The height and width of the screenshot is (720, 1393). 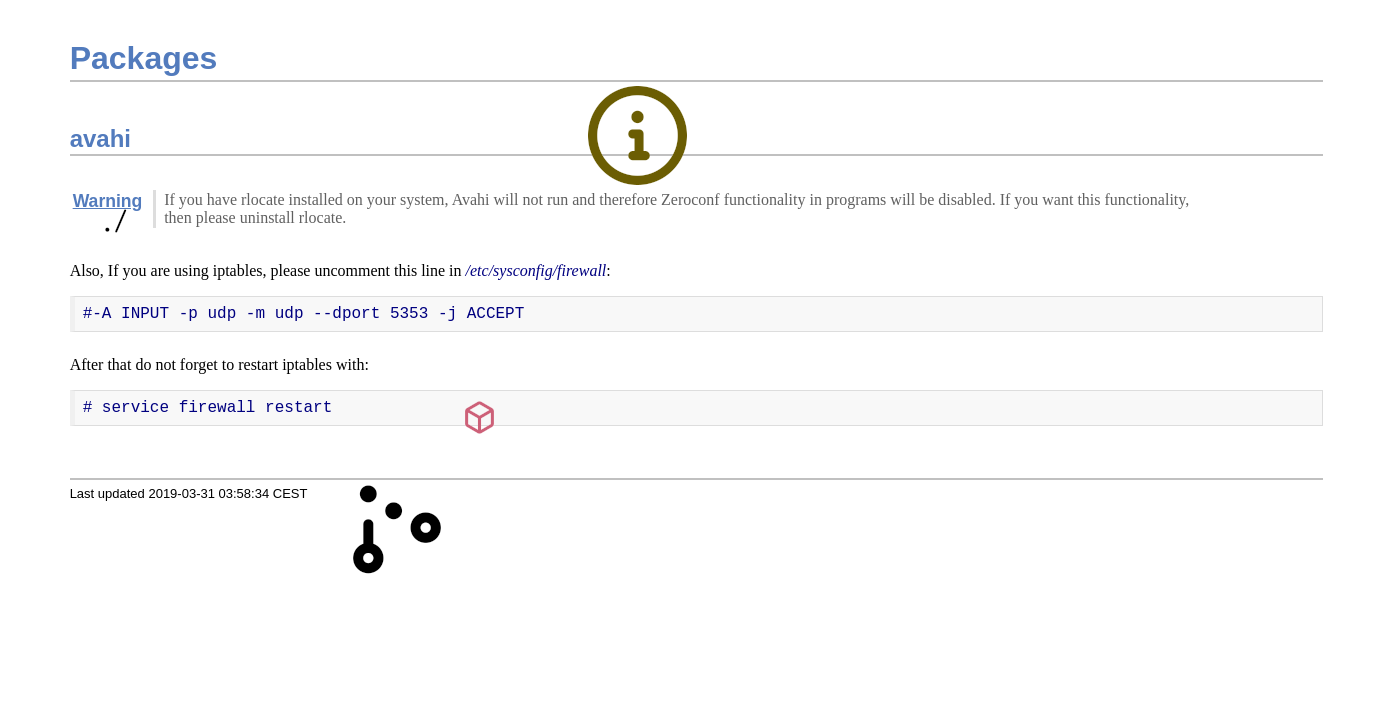 What do you see at coordinates (637, 135) in the screenshot?
I see `view more information or details` at bounding box center [637, 135].